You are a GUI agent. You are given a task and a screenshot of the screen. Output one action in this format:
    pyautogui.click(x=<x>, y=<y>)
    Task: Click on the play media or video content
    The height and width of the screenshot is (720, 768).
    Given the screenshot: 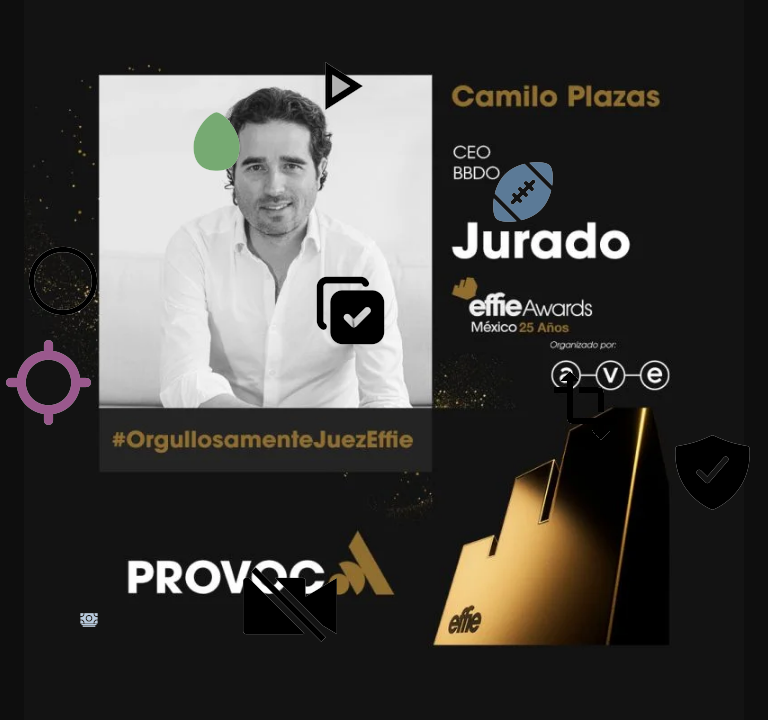 What is the action you would take?
    pyautogui.click(x=339, y=86)
    